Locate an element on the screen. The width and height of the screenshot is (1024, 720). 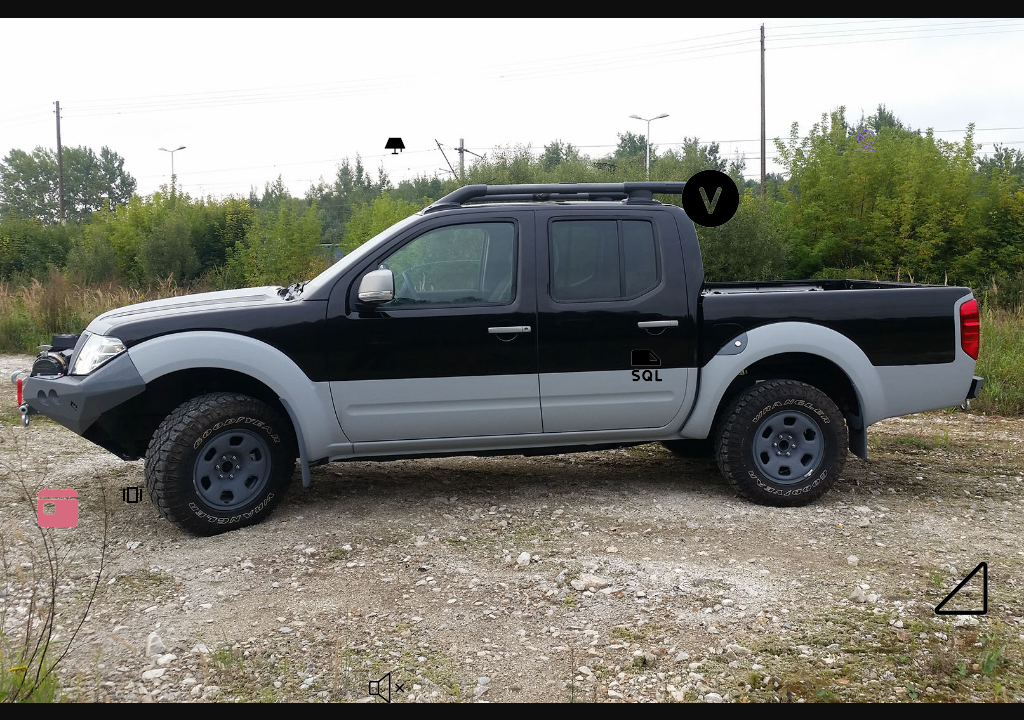
webcam is disabled or turned off is located at coordinates (866, 141).